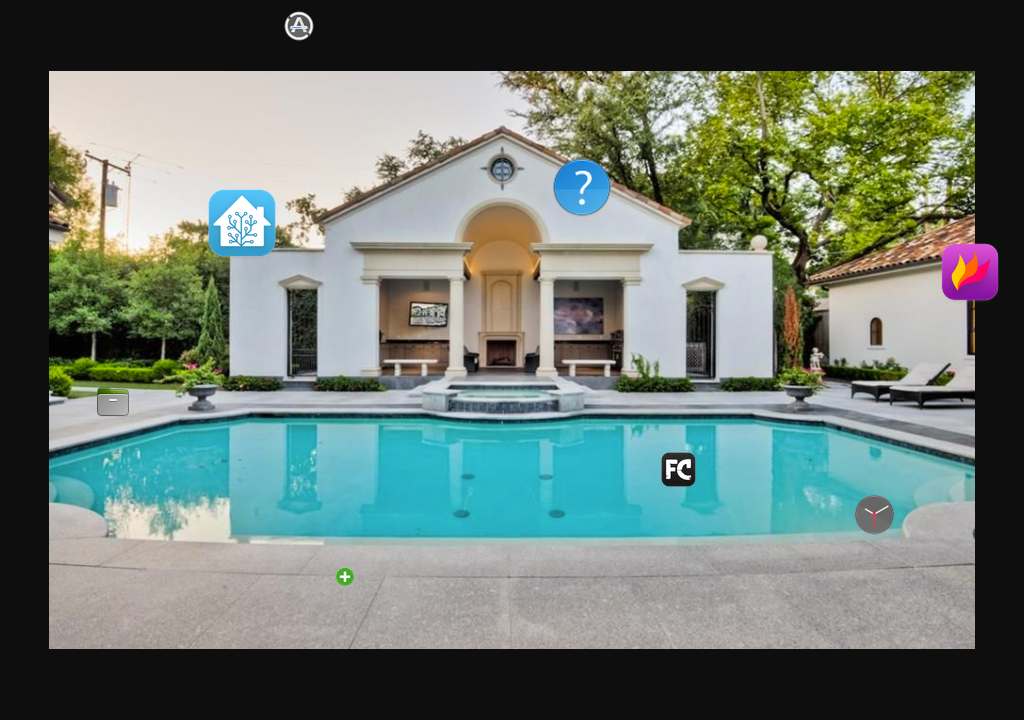  Describe the element at coordinates (582, 187) in the screenshot. I see `open help documentation` at that location.